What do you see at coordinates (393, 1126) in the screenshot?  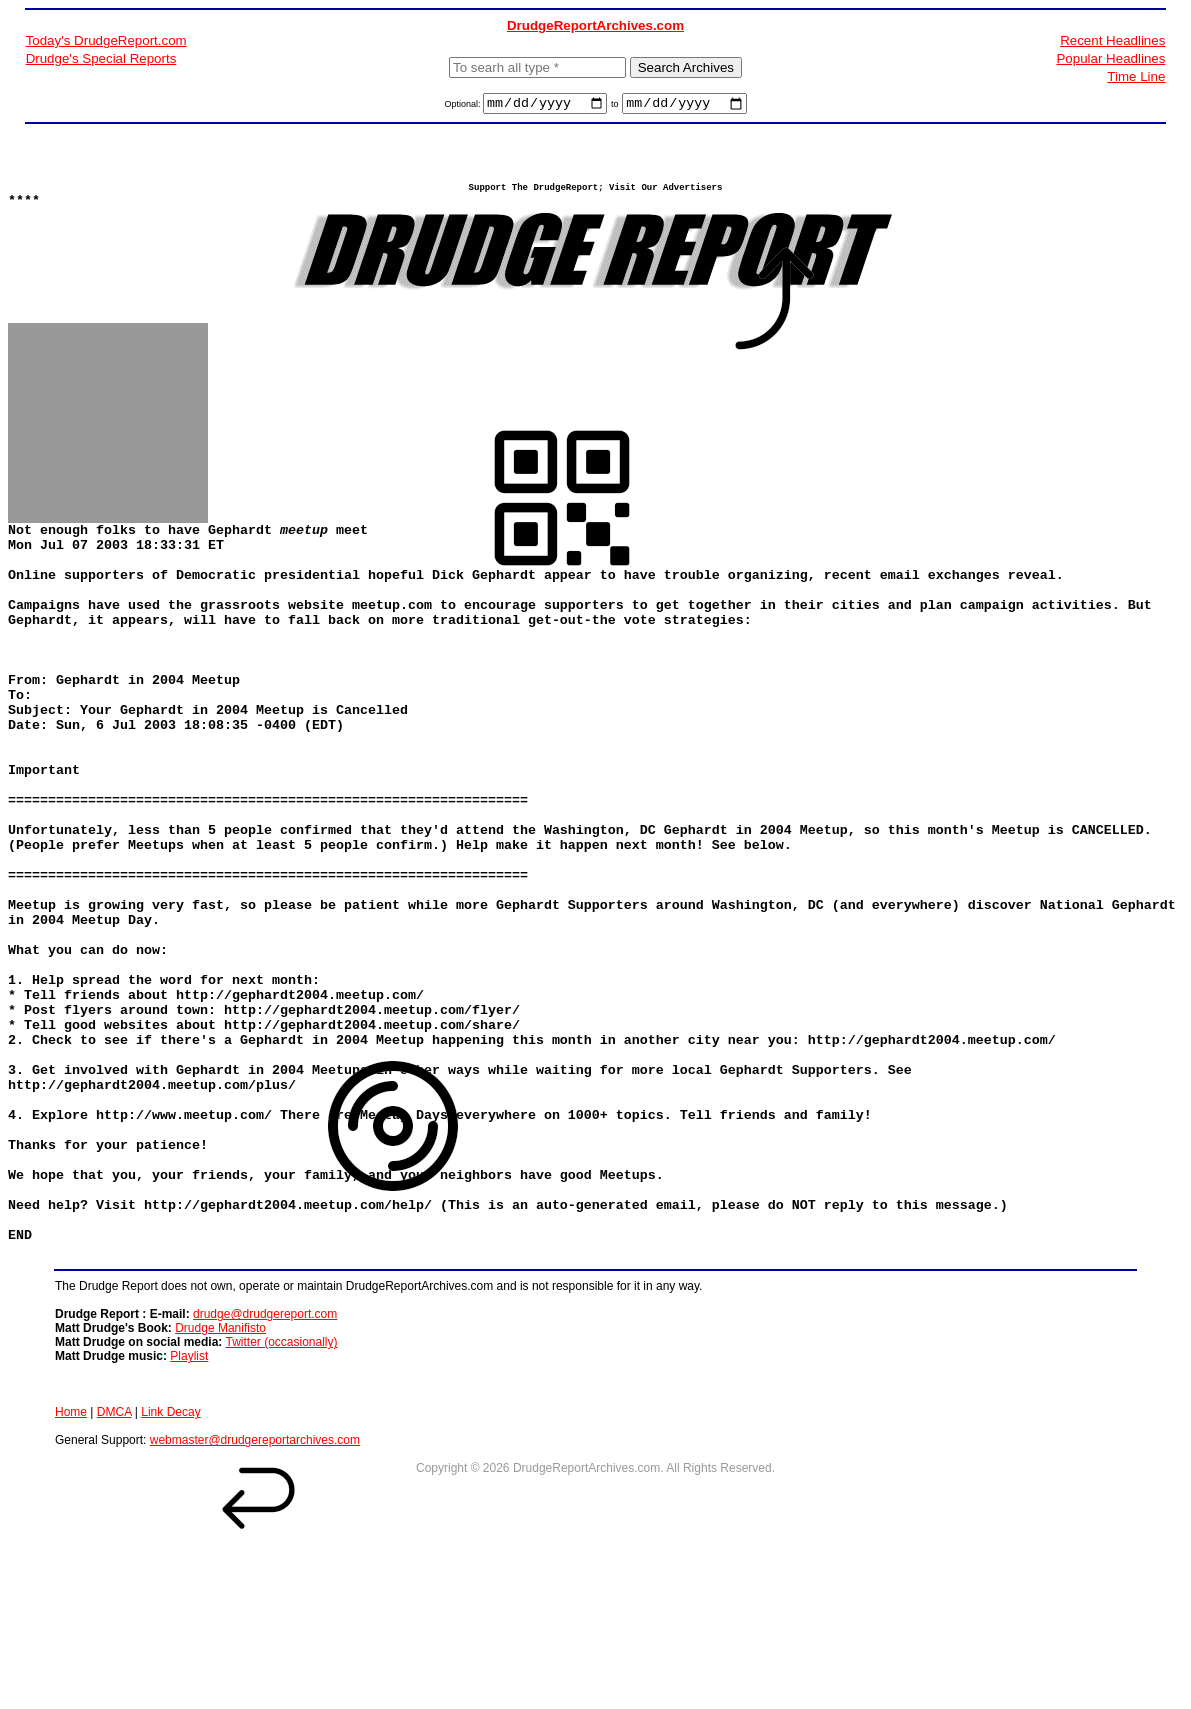 I see `play or browse music library` at bounding box center [393, 1126].